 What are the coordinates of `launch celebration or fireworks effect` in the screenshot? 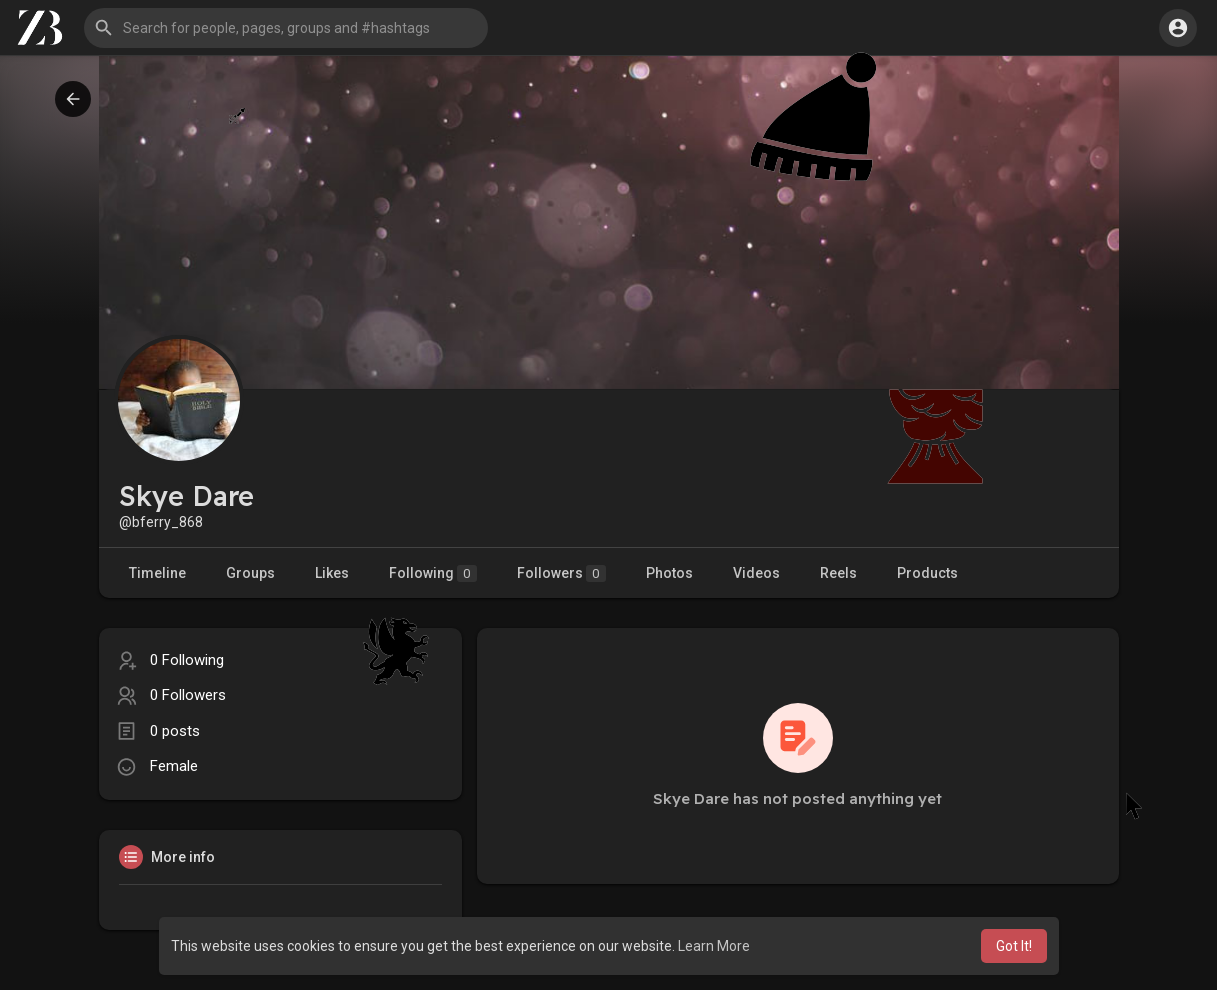 It's located at (237, 115).